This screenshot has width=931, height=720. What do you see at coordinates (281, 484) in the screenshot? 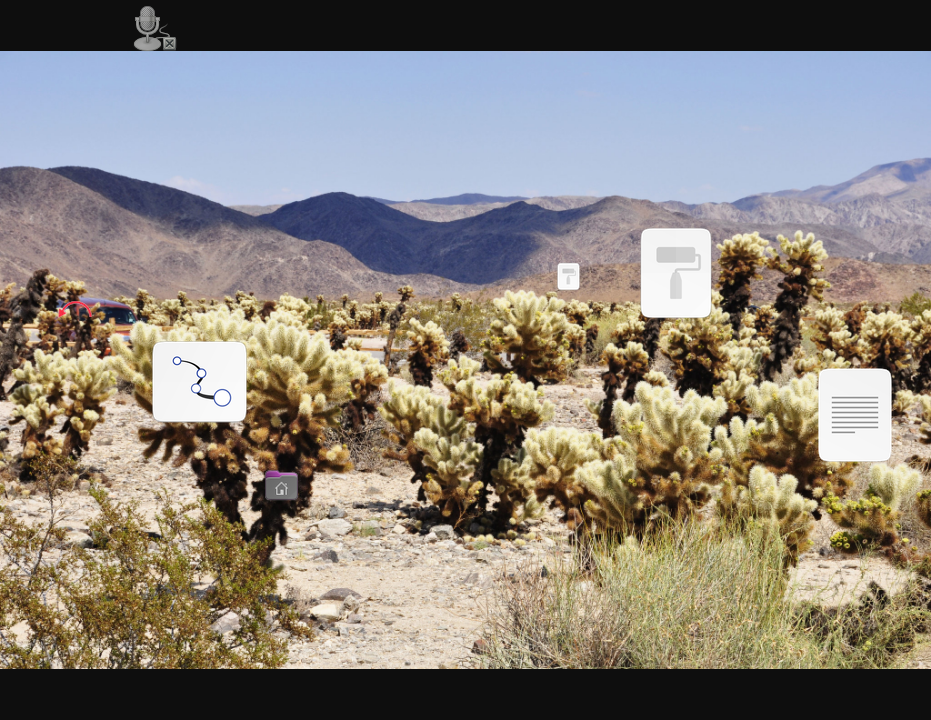
I see `access your home folder` at bounding box center [281, 484].